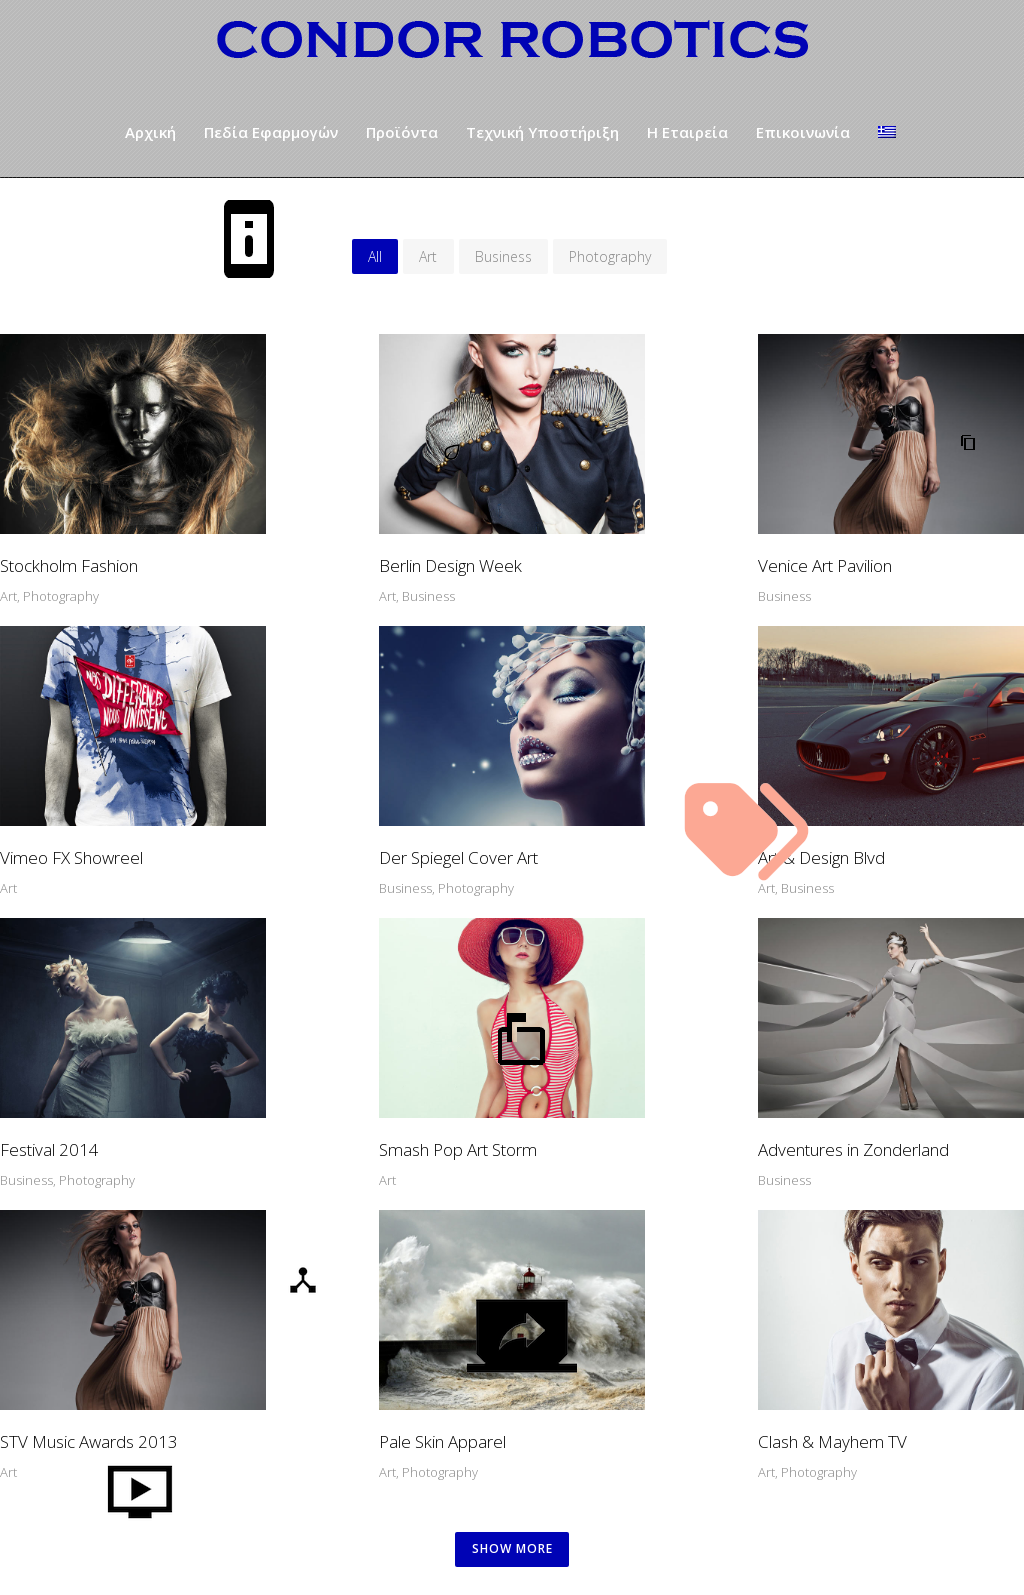 Image resolution: width=1024 pixels, height=1595 pixels. What do you see at coordinates (452, 452) in the screenshot?
I see `indicates eco-friendly or sustainable option` at bounding box center [452, 452].